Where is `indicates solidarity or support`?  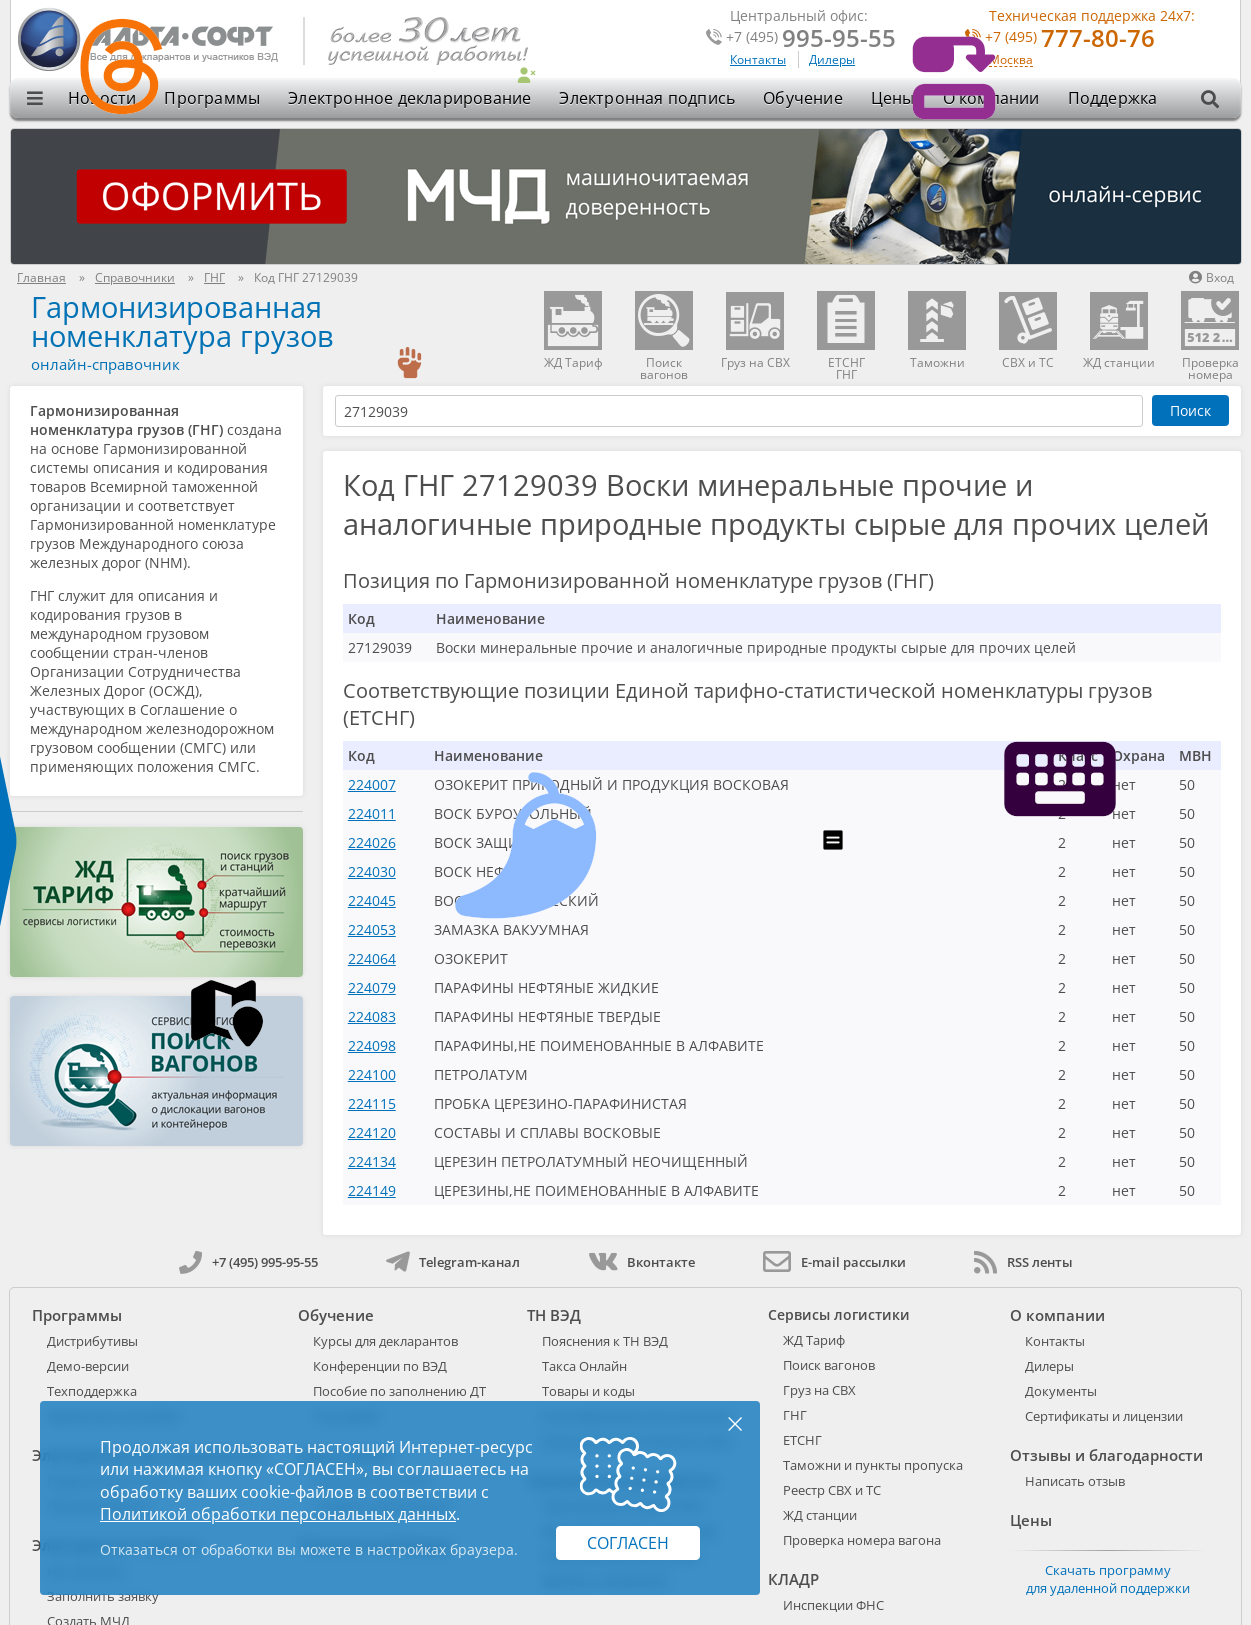 indicates solidarity or support is located at coordinates (409, 362).